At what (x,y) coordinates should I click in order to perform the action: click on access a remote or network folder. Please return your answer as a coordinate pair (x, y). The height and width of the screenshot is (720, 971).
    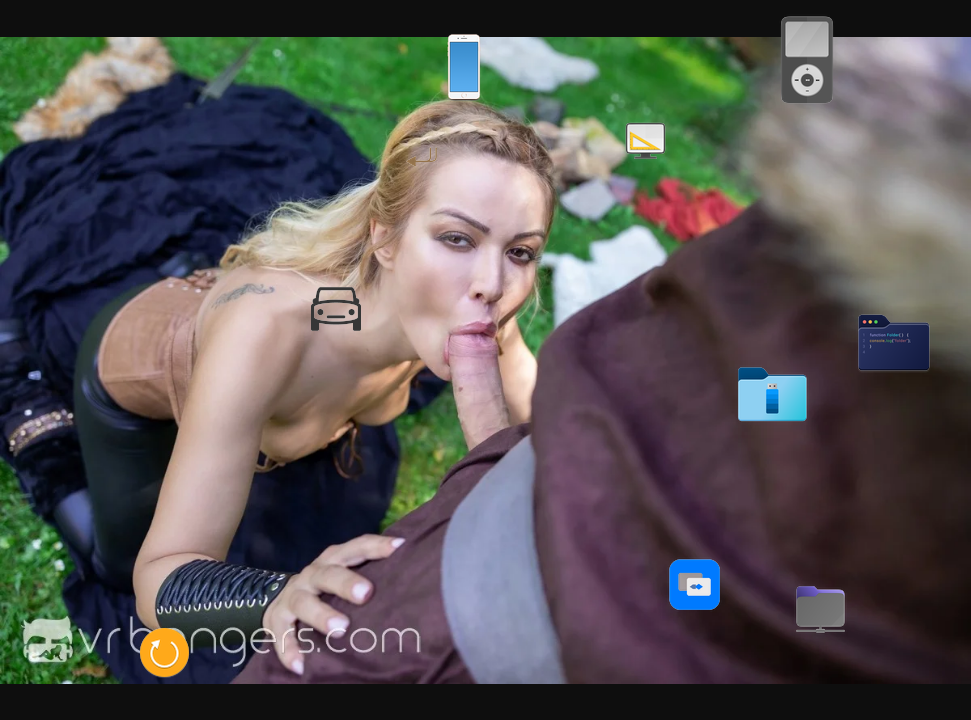
    Looking at the image, I should click on (820, 608).